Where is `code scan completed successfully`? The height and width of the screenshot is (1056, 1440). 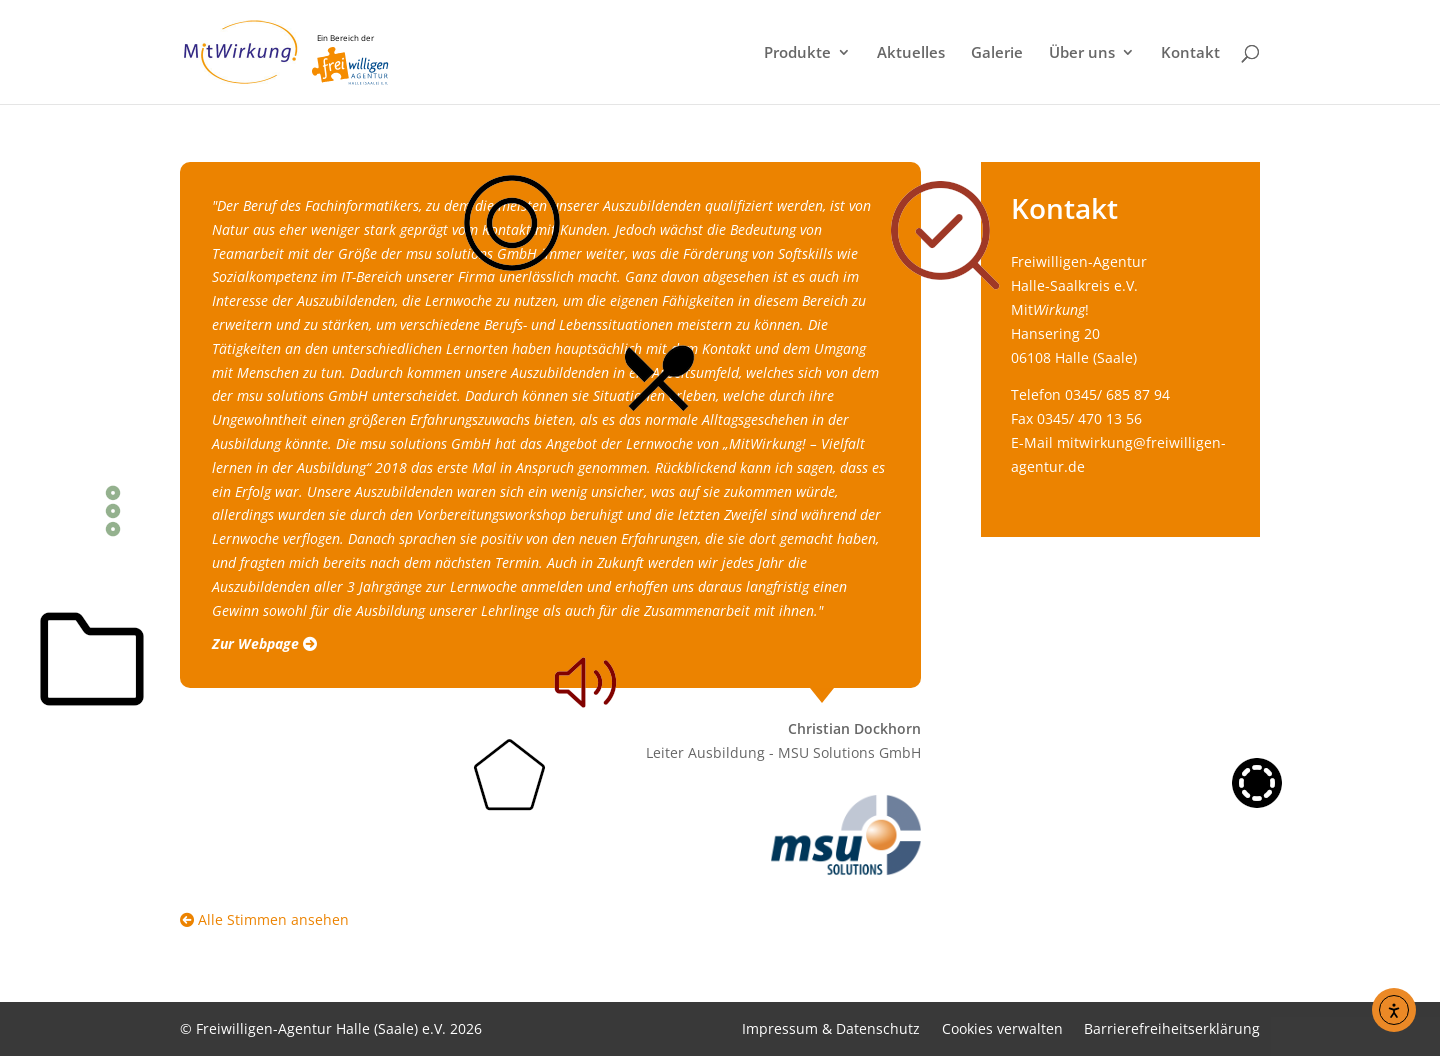
code scan completed successfully is located at coordinates (947, 237).